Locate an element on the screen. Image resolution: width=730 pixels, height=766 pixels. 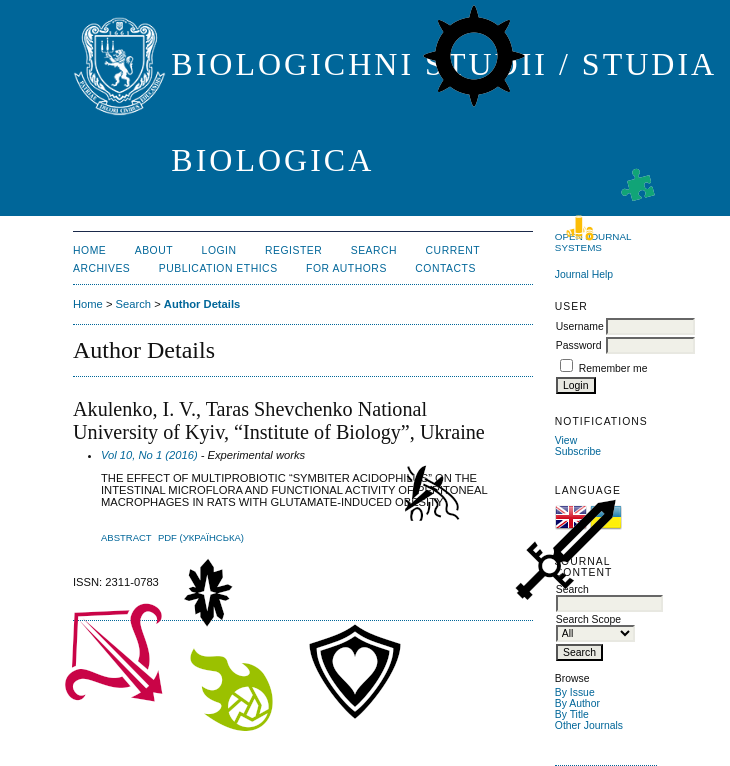
activate double shot ability is located at coordinates (113, 652).